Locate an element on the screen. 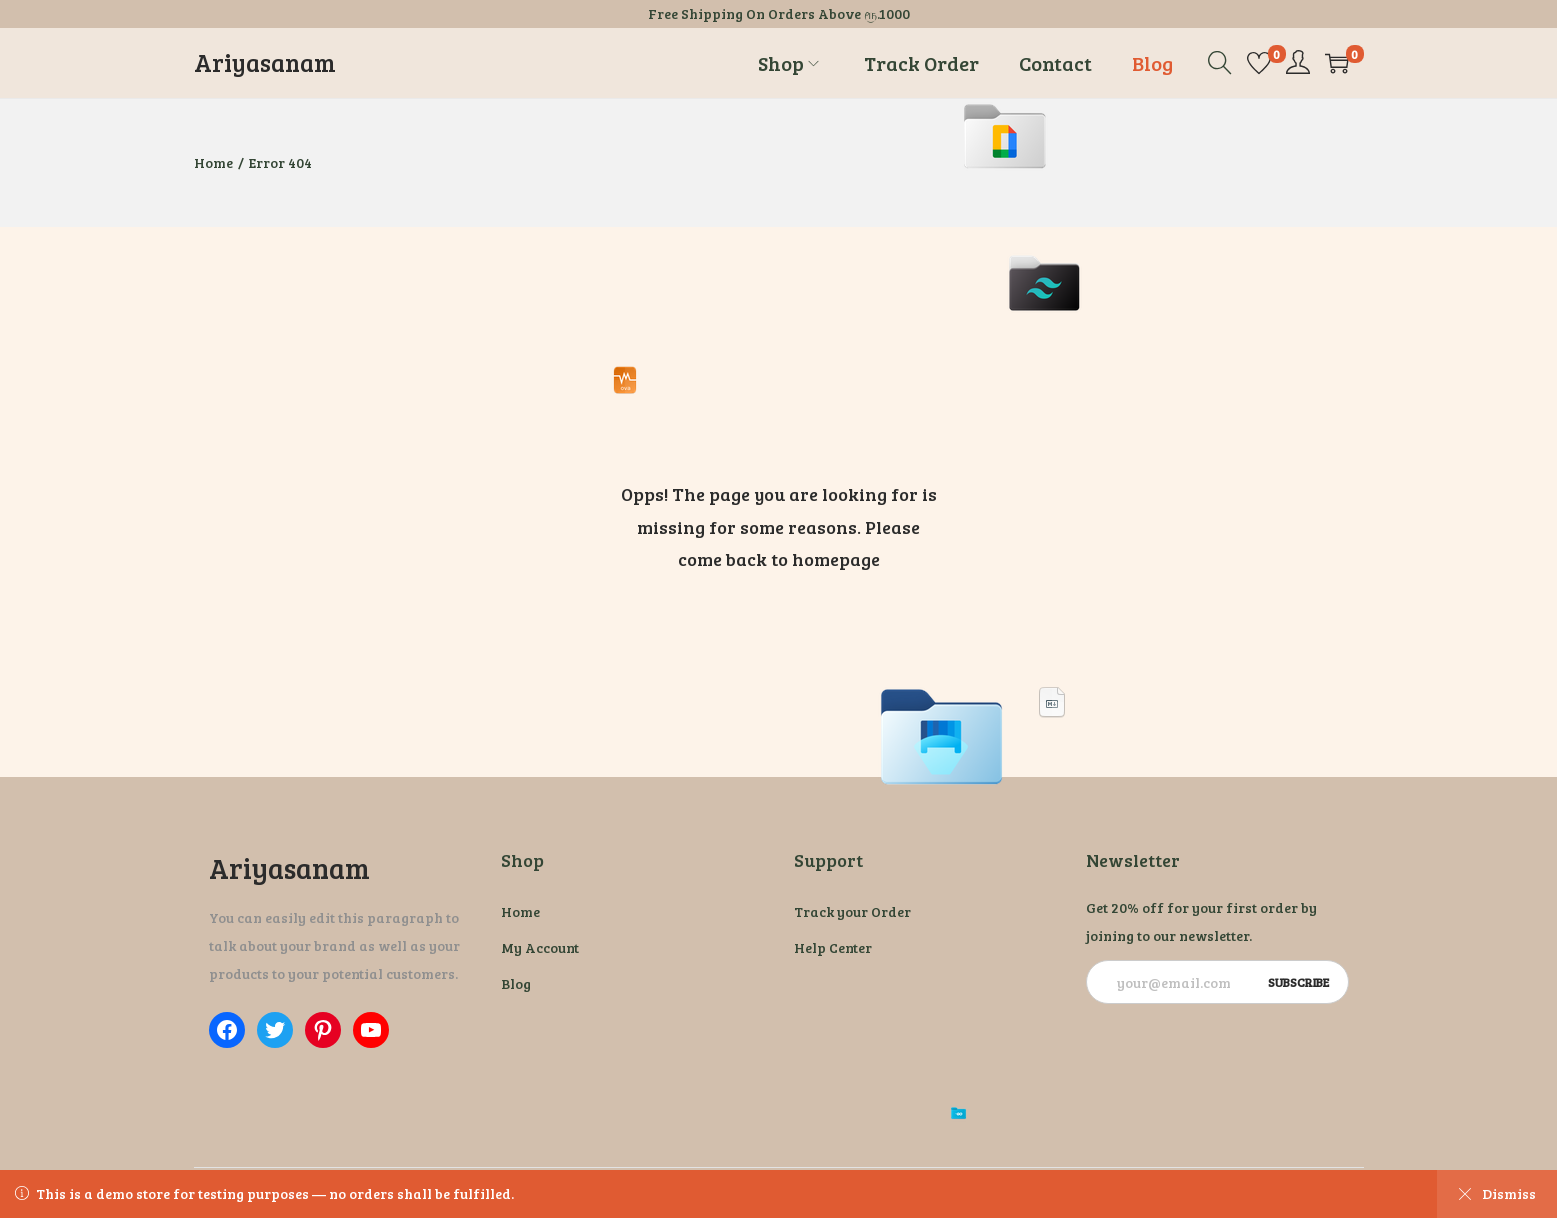 This screenshot has width=1557, height=1218. open folder containing google docs files is located at coordinates (1004, 138).